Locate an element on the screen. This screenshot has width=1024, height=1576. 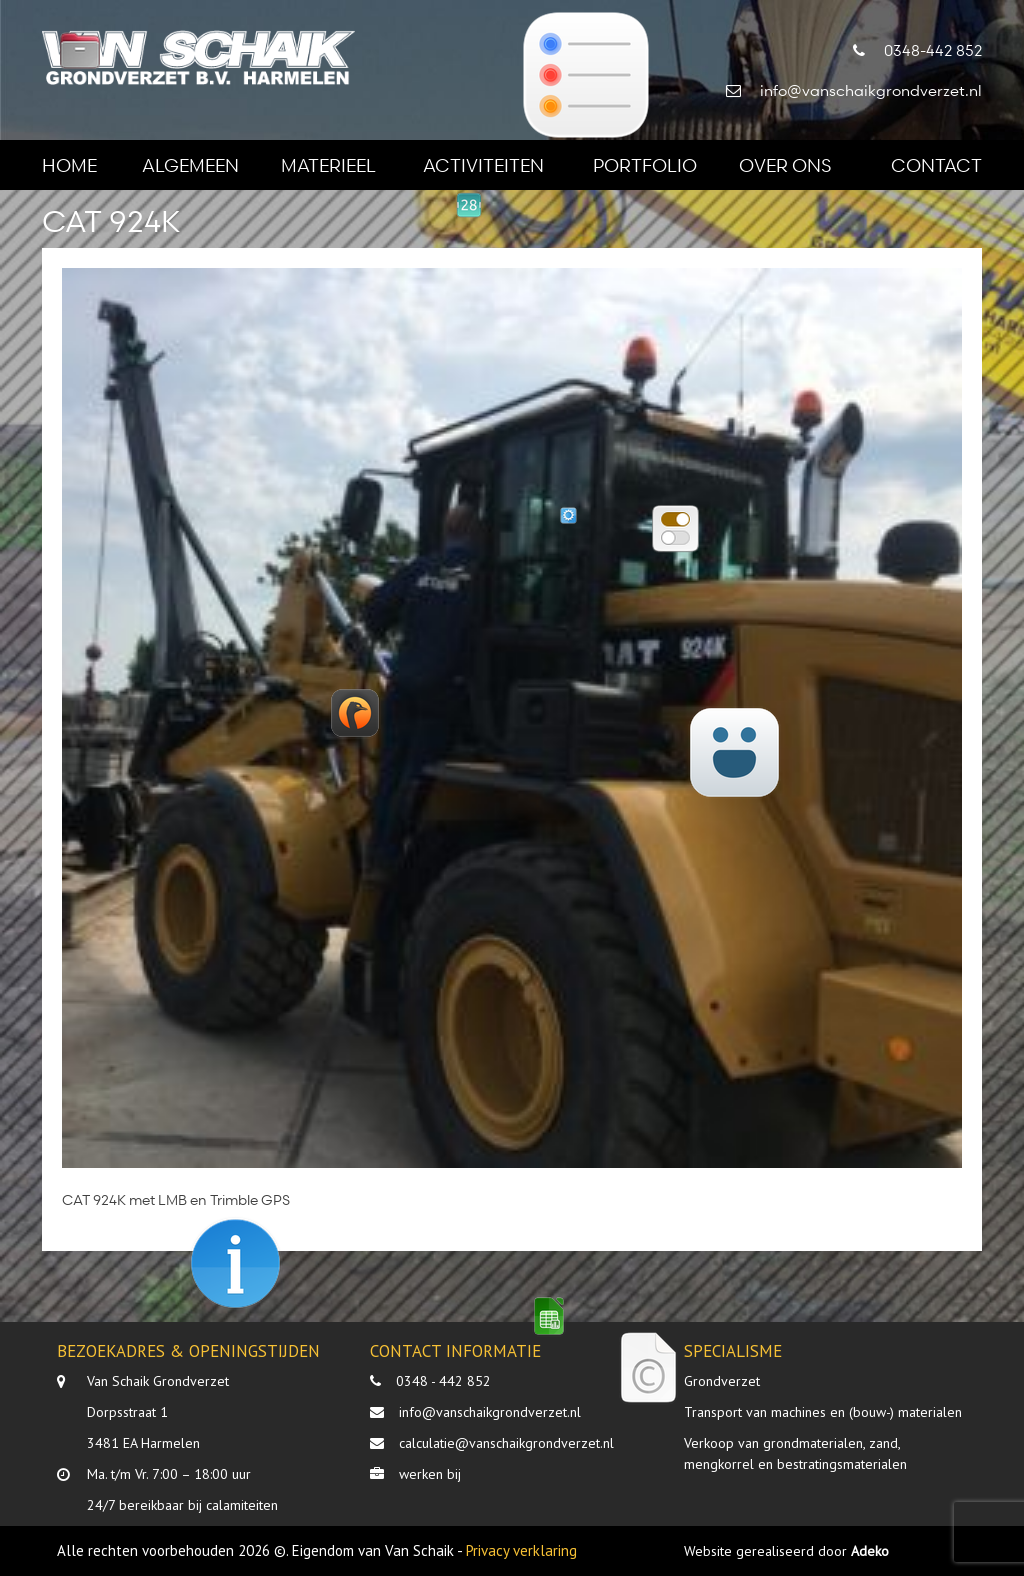
access system application settings is located at coordinates (568, 515).